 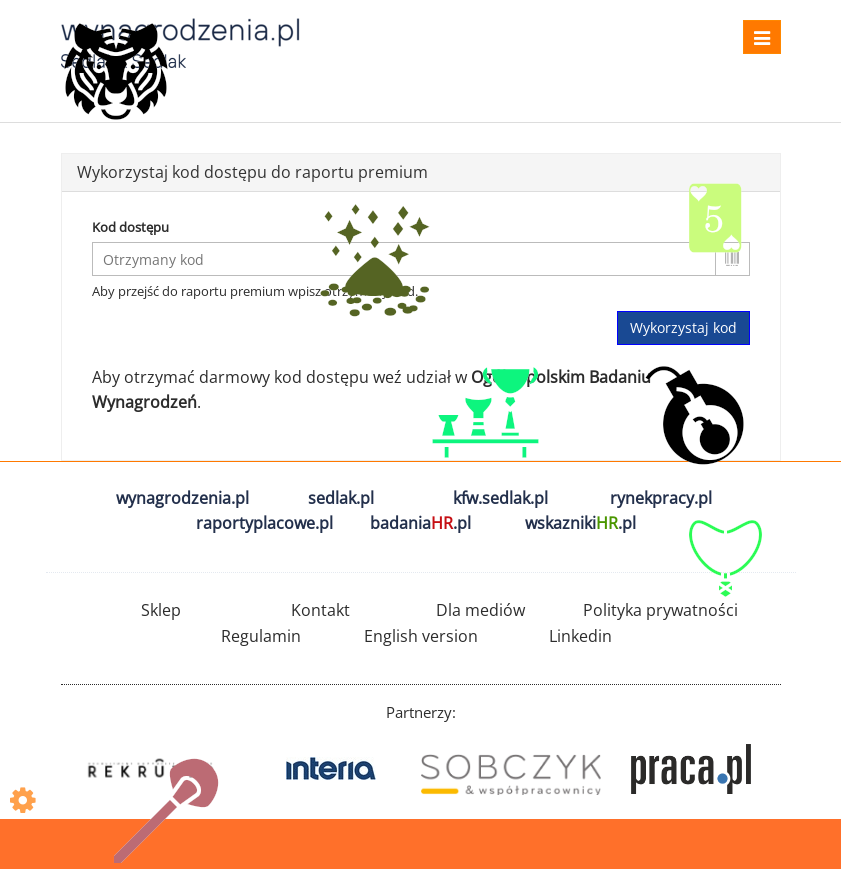 I want to click on deploy cluster bomb weapon in game, so click(x=695, y=416).